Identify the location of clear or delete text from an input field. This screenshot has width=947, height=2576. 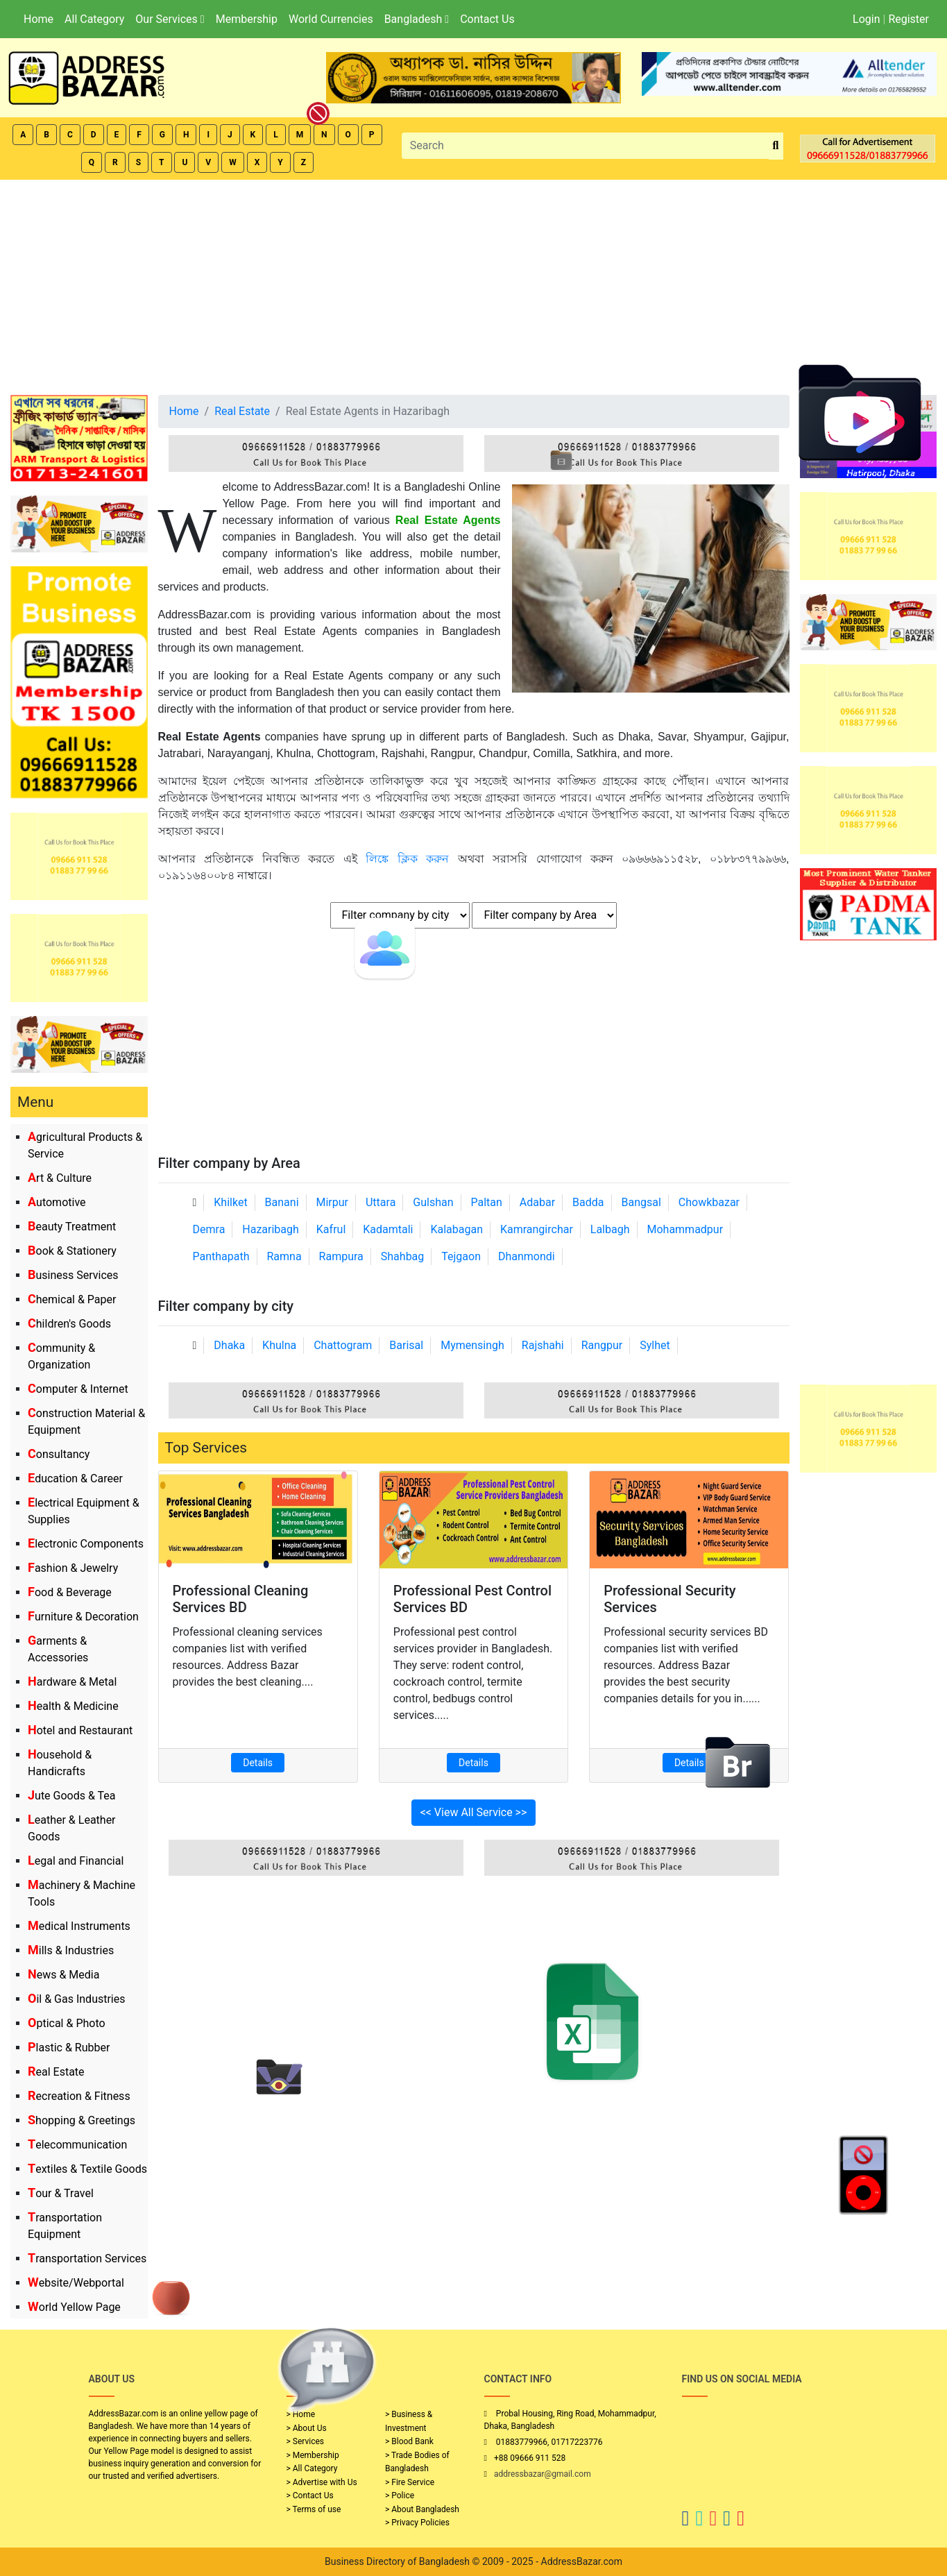
(318, 113).